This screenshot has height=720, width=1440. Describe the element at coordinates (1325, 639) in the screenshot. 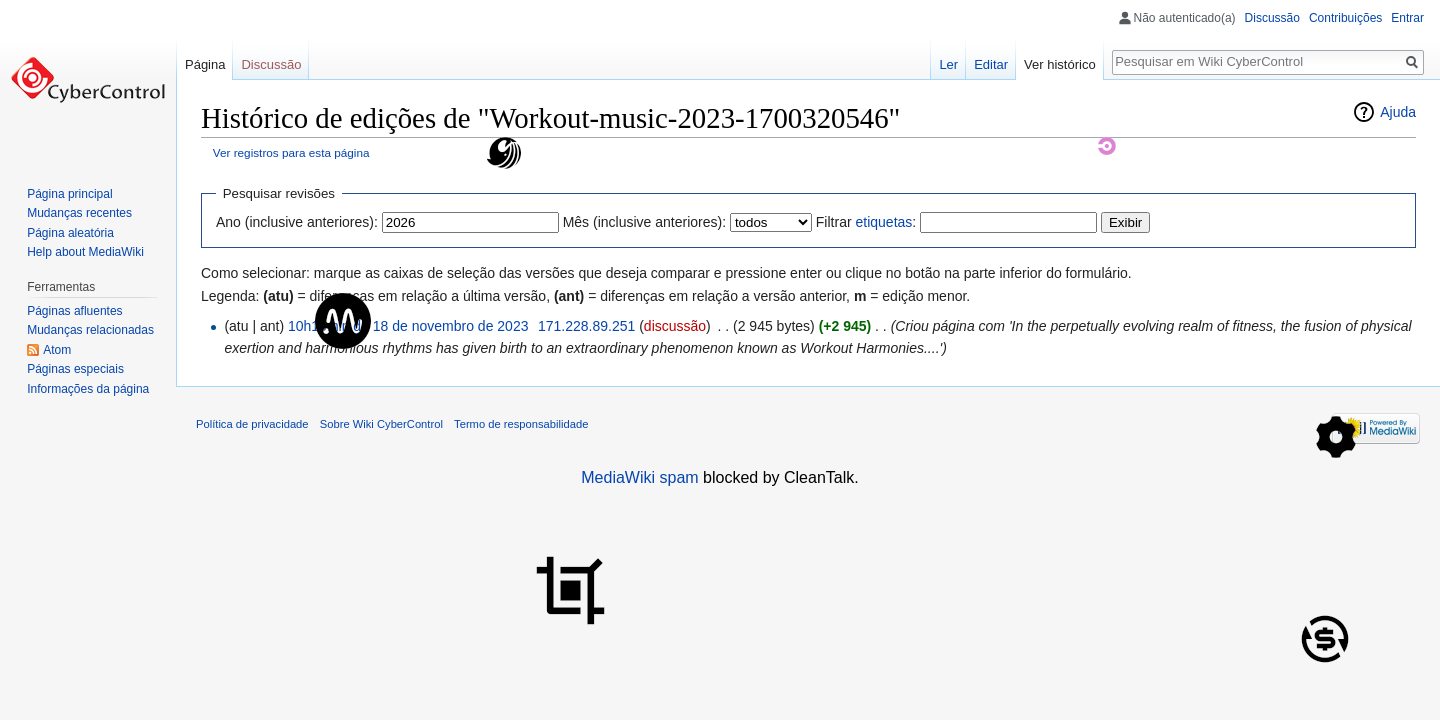

I see `currency exchange or conversion` at that location.